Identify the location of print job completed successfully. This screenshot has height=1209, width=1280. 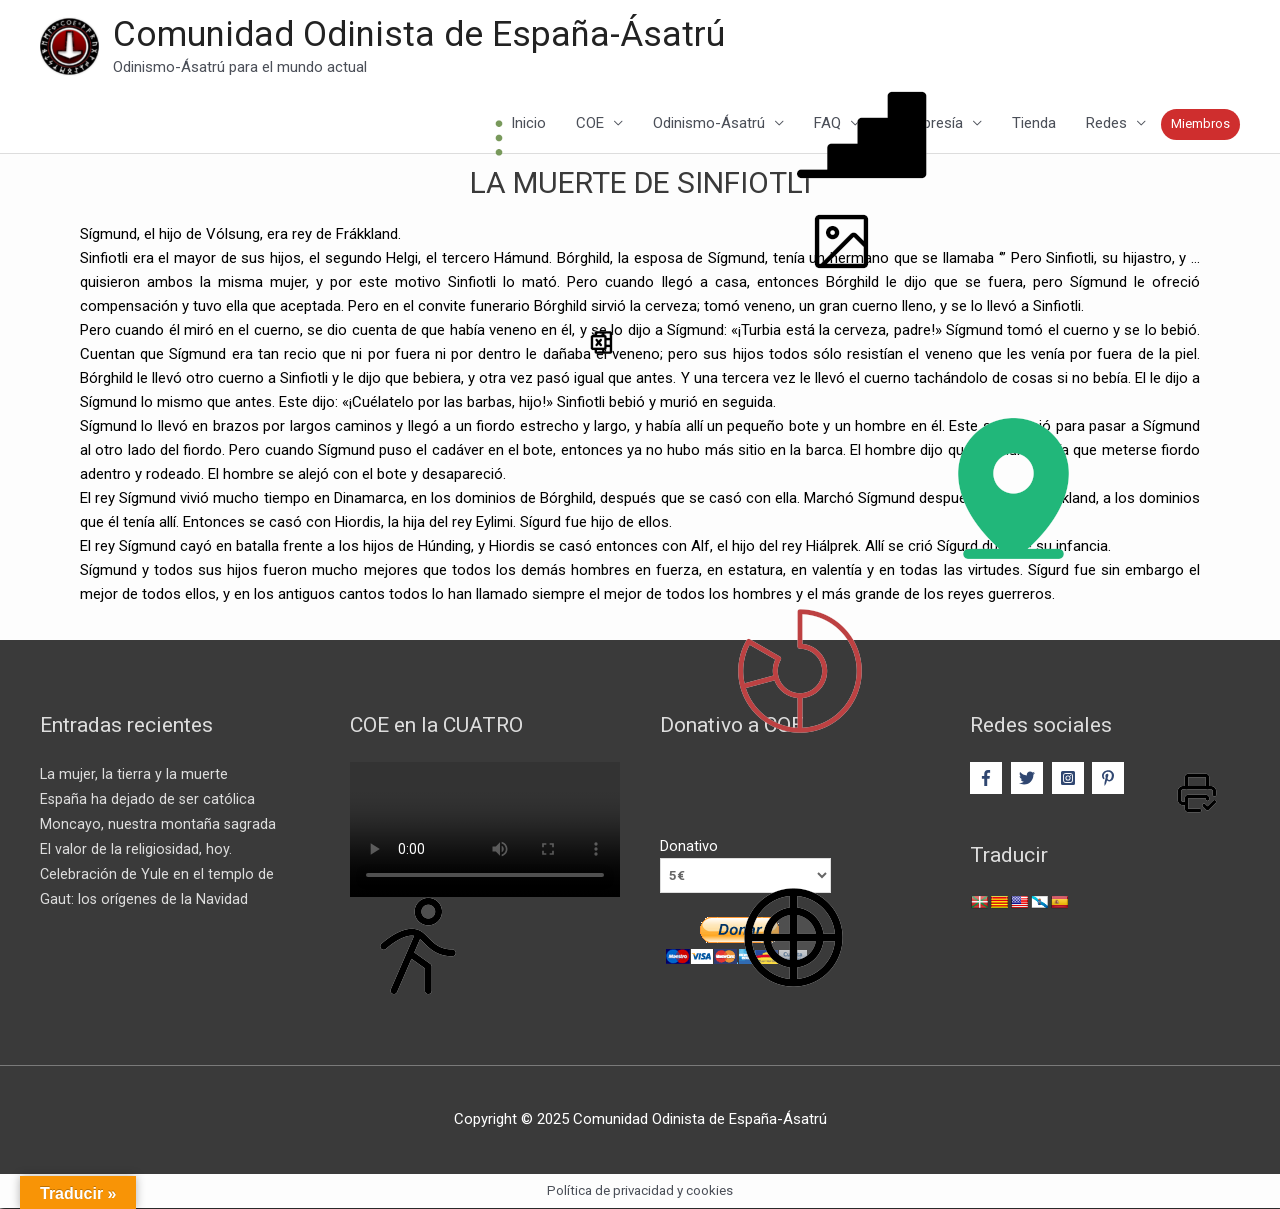
(1197, 793).